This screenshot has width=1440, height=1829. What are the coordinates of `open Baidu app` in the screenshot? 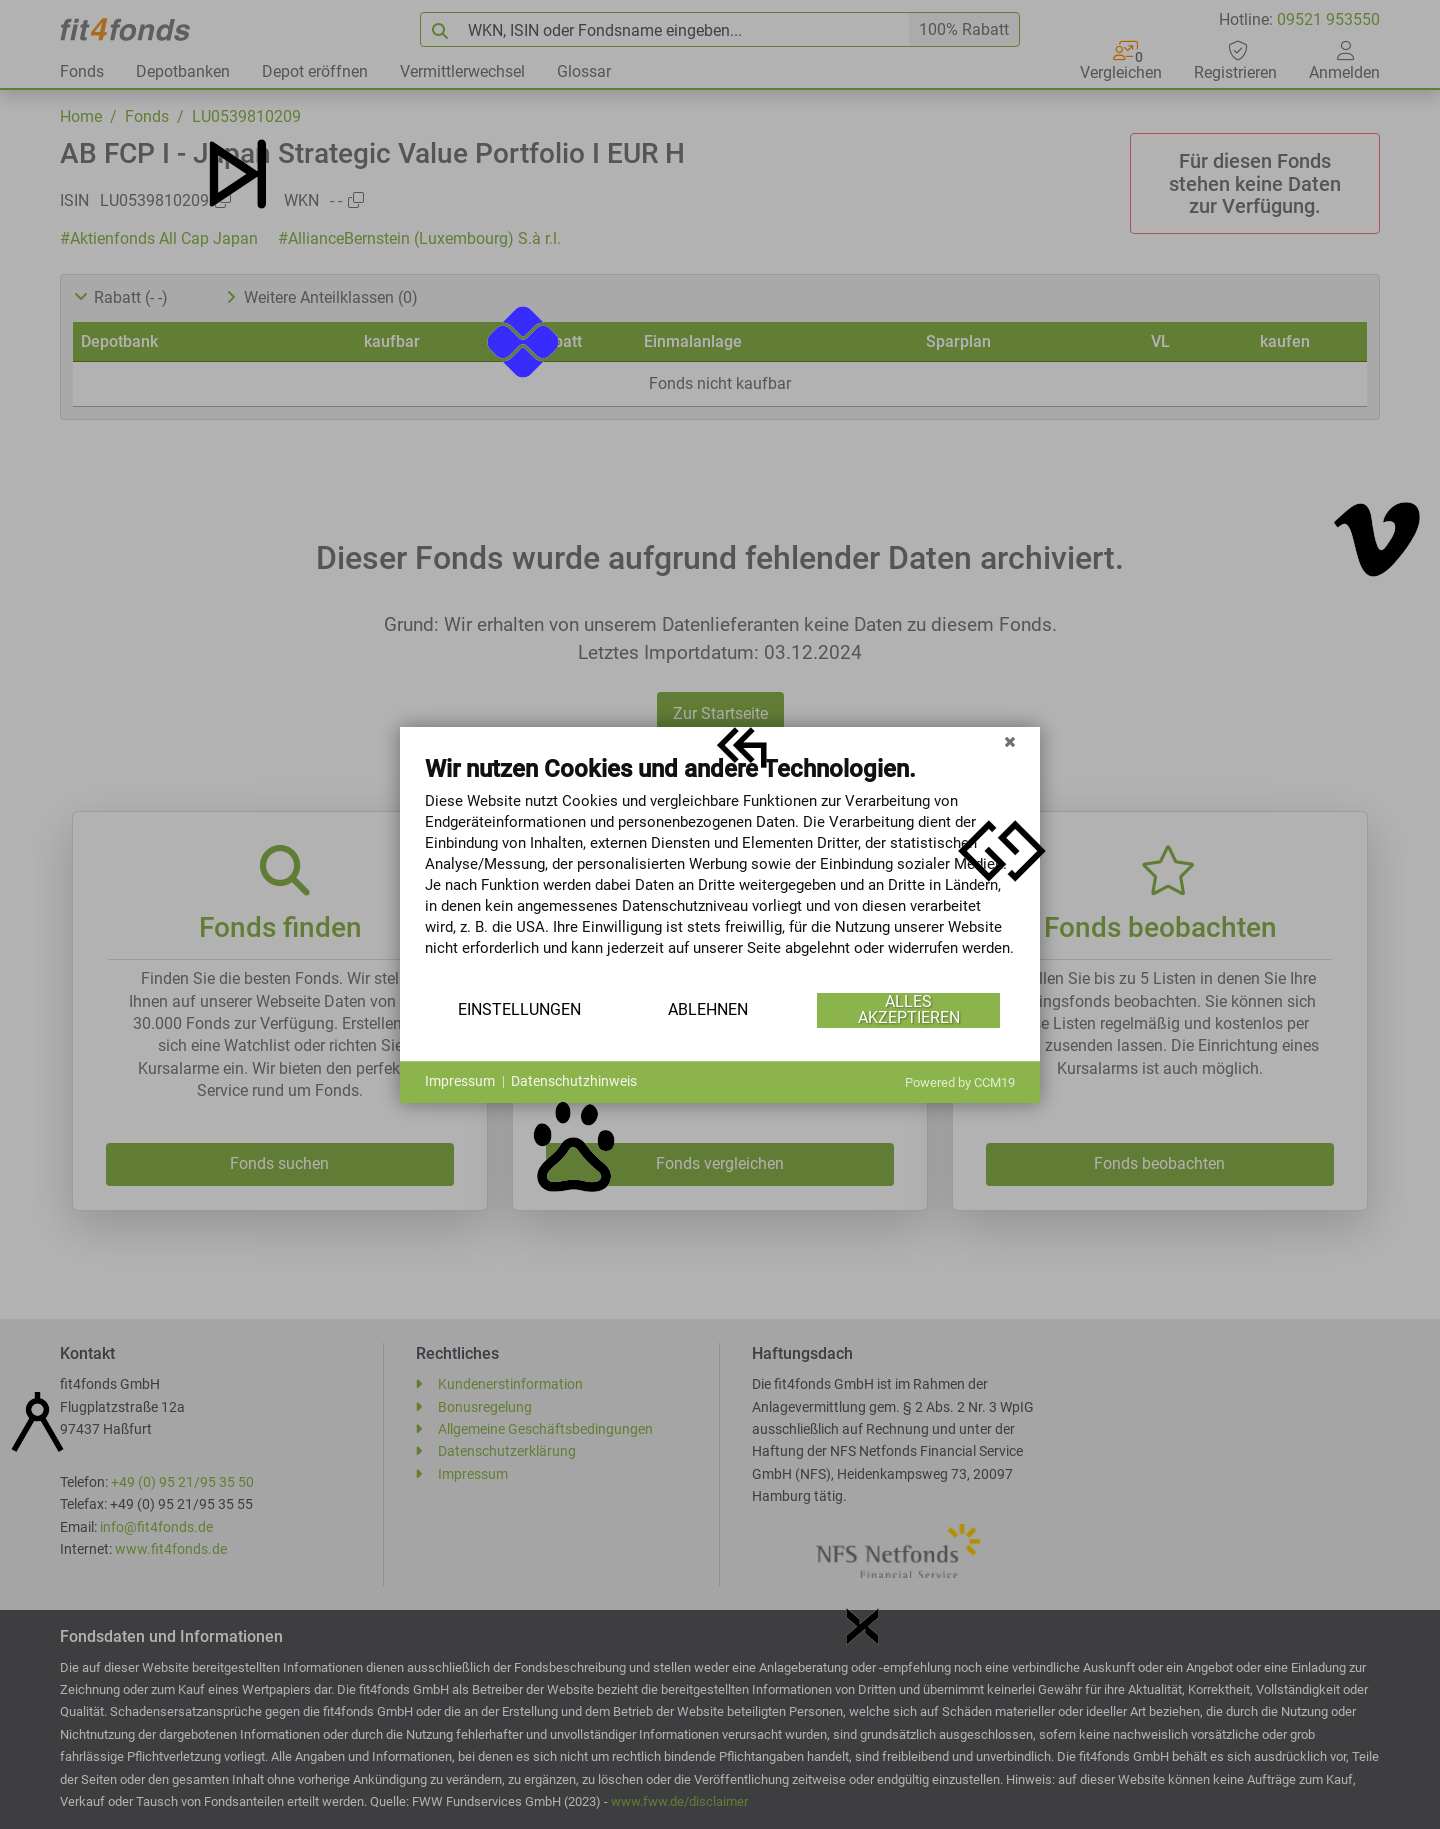 It's located at (574, 1146).